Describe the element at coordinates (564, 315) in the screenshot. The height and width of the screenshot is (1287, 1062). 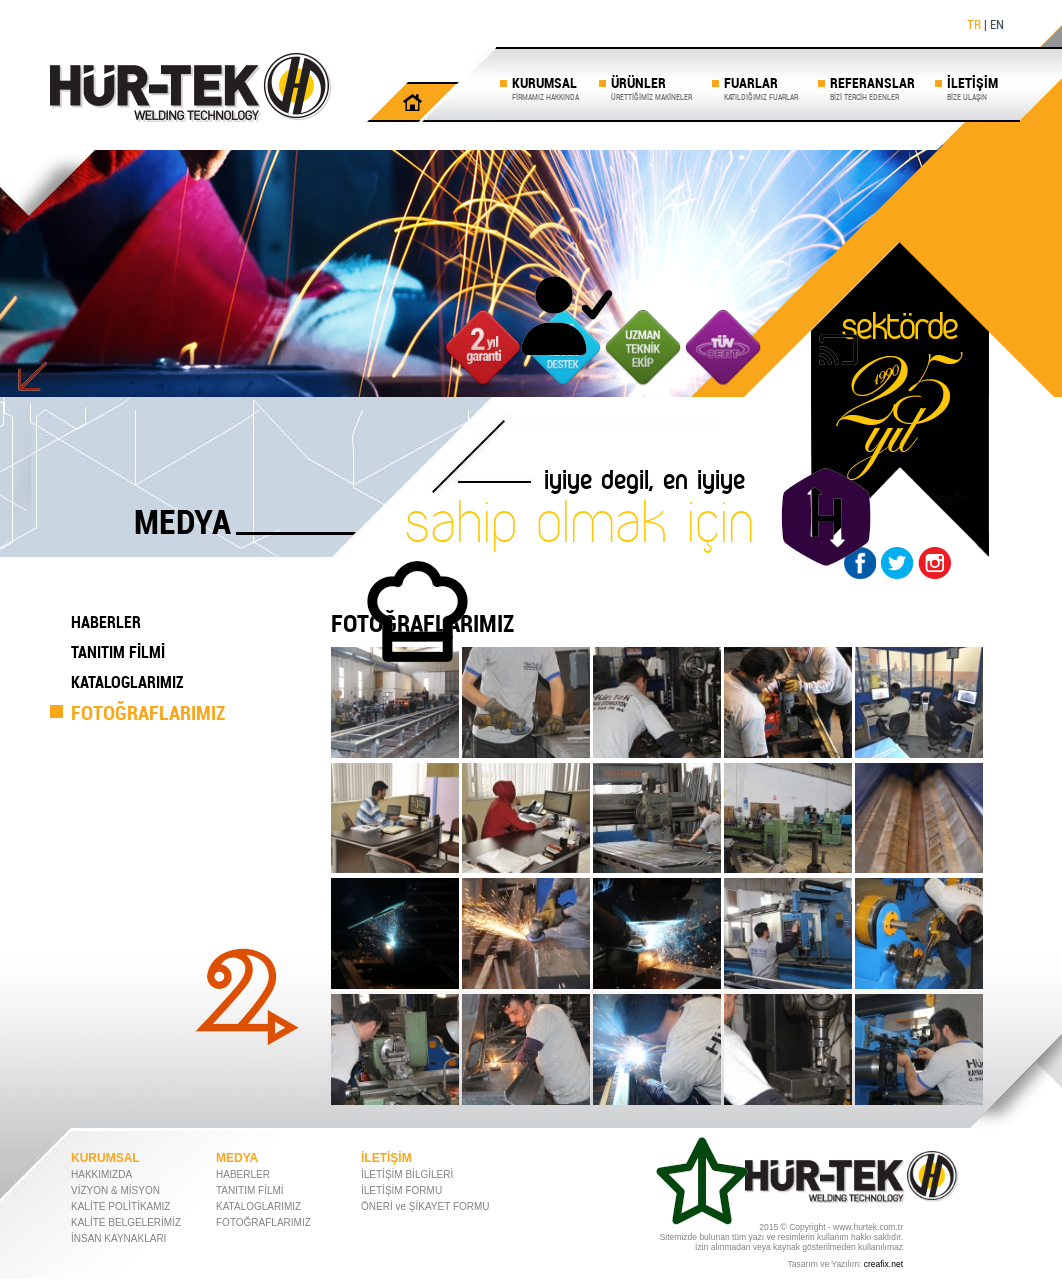
I see `user verified or account confirmed` at that location.